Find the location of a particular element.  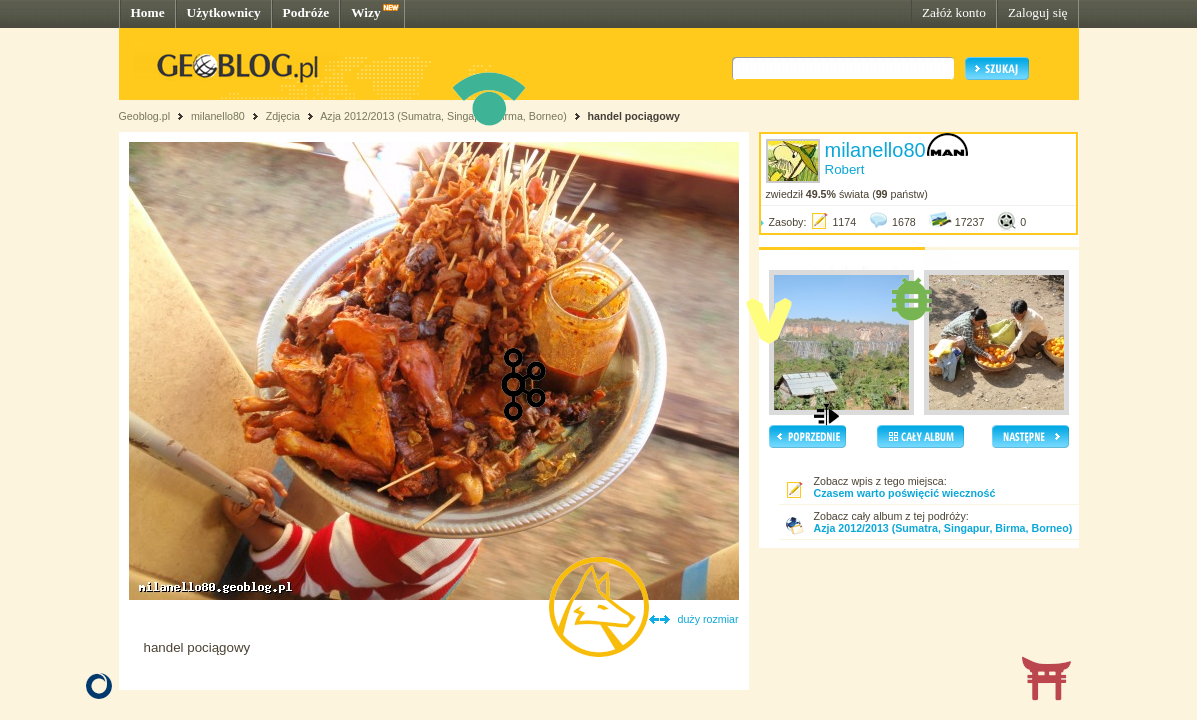

jinja templating engine logo is located at coordinates (1046, 678).